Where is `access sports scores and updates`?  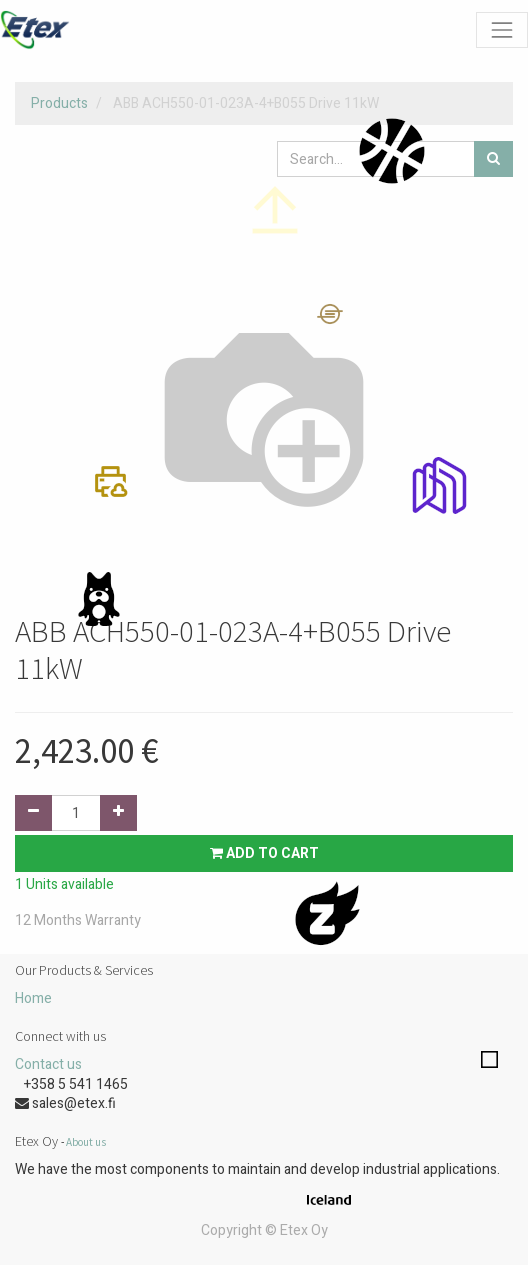 access sports scores and updates is located at coordinates (392, 151).